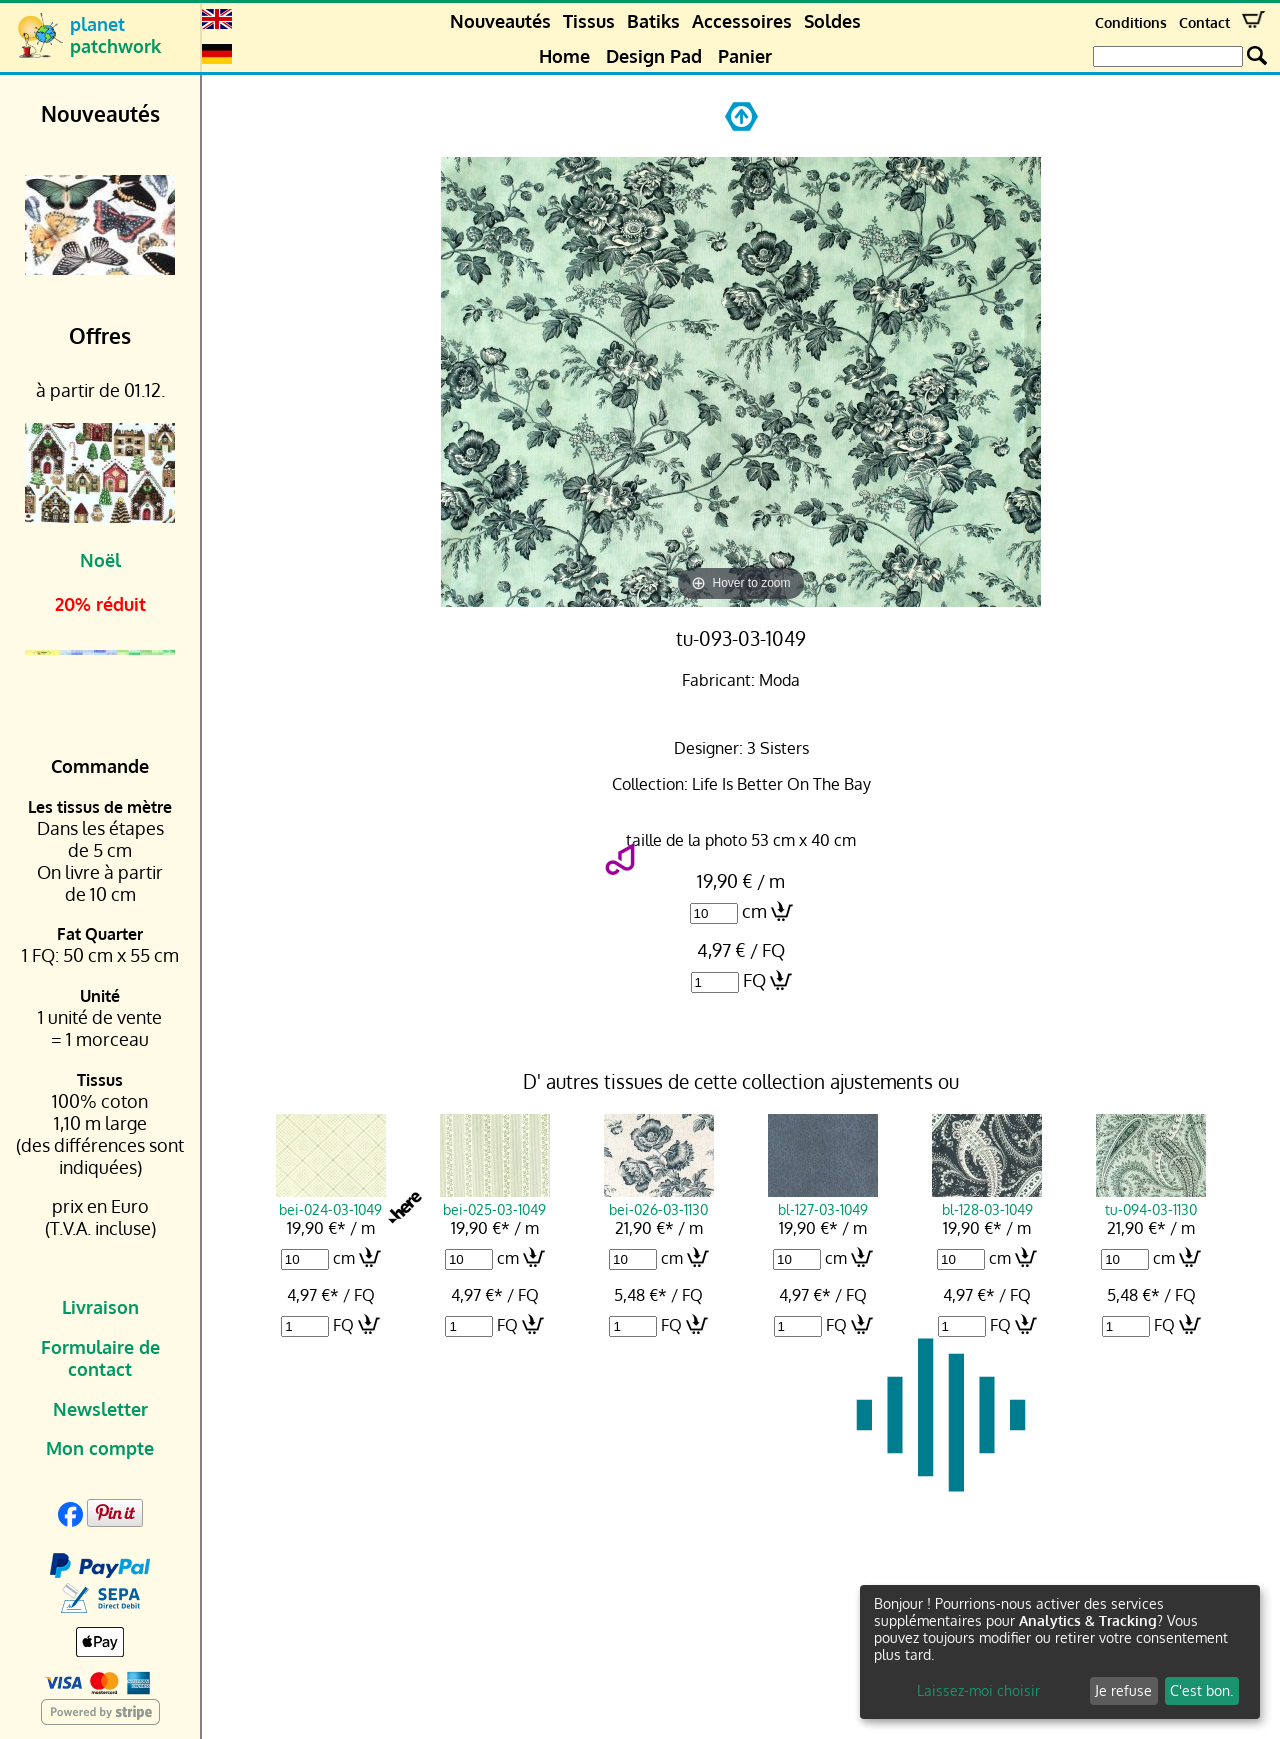 This screenshot has width=1280, height=1739. I want to click on voice recognition or audio waveform indicator, so click(941, 1415).